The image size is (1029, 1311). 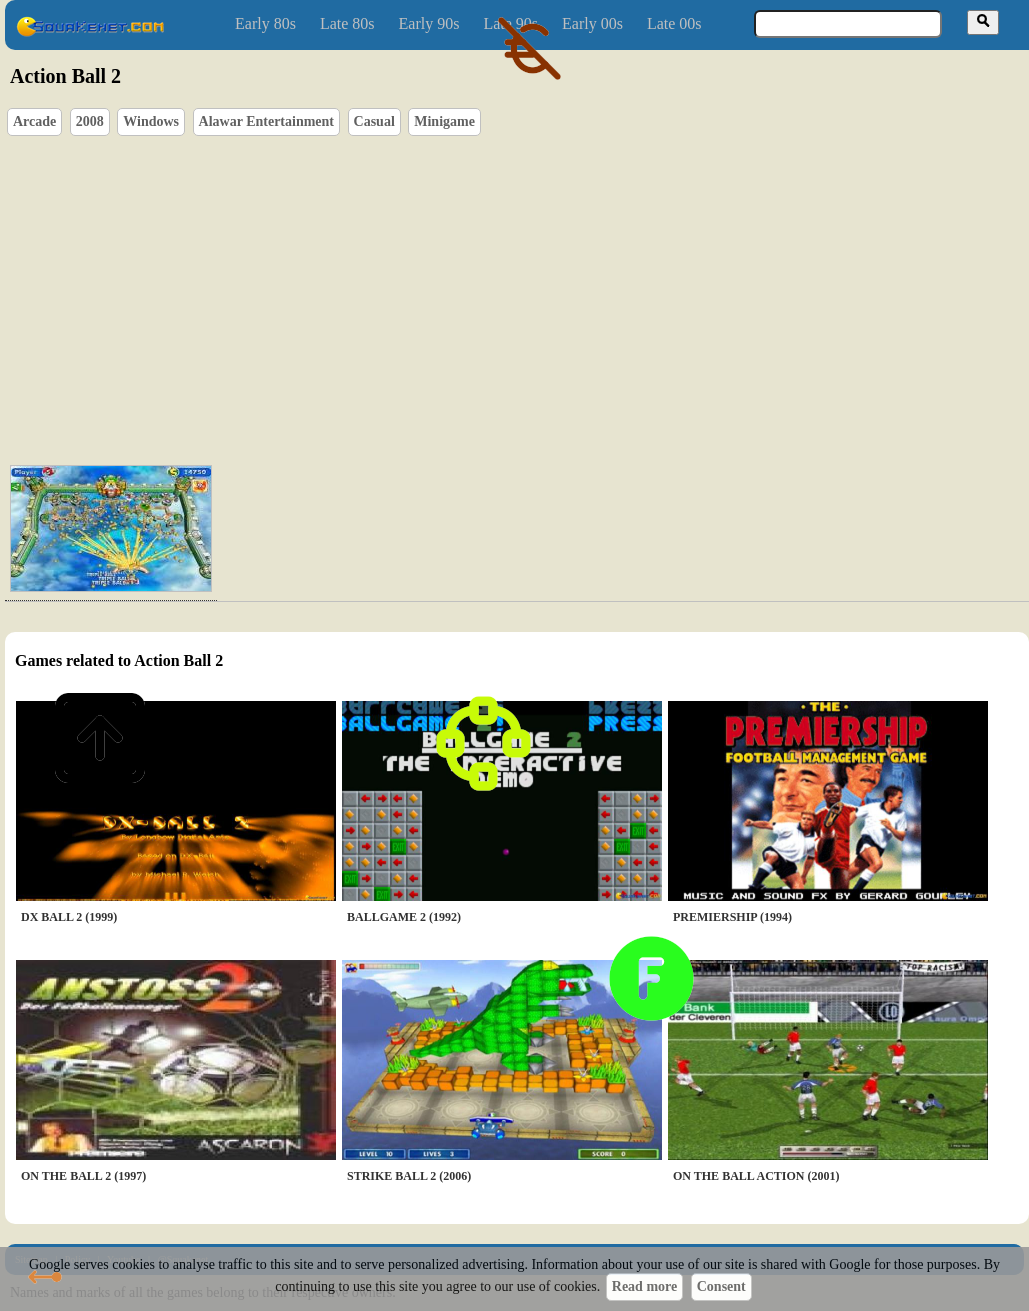 I want to click on facebook app or social media shortcut, so click(x=651, y=978).